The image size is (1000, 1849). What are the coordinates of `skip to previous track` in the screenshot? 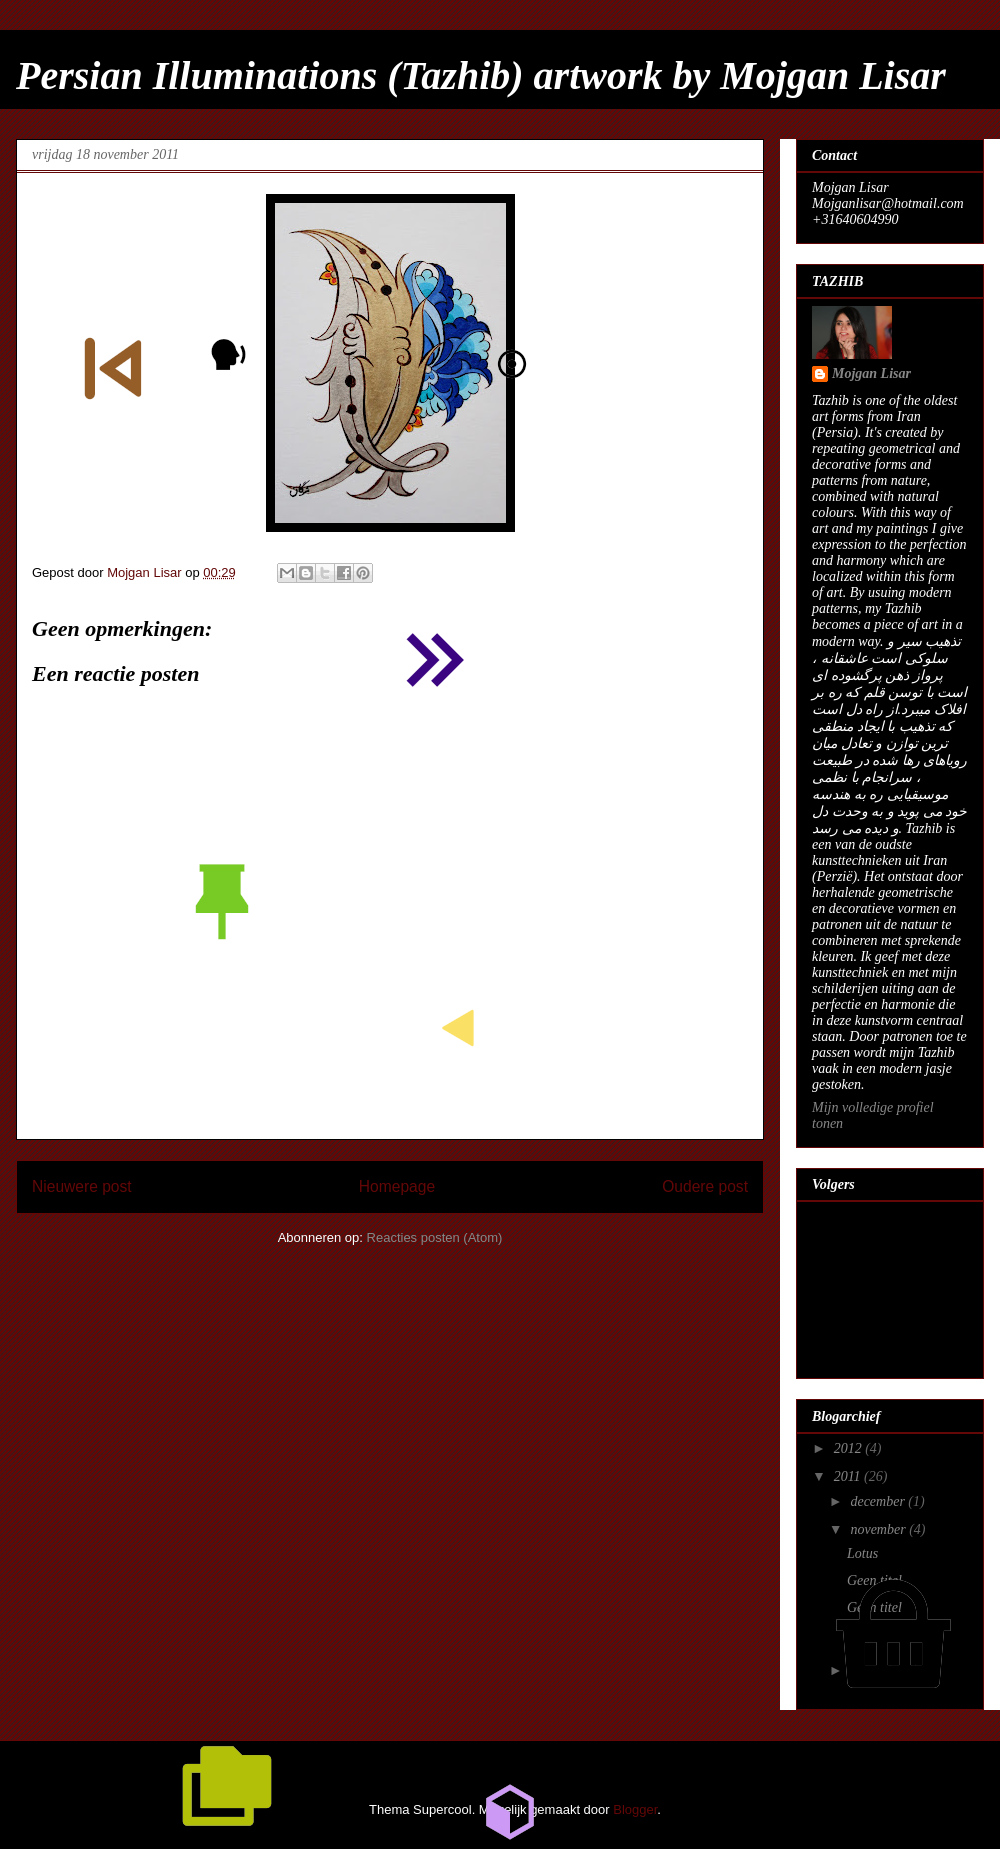 It's located at (115, 368).